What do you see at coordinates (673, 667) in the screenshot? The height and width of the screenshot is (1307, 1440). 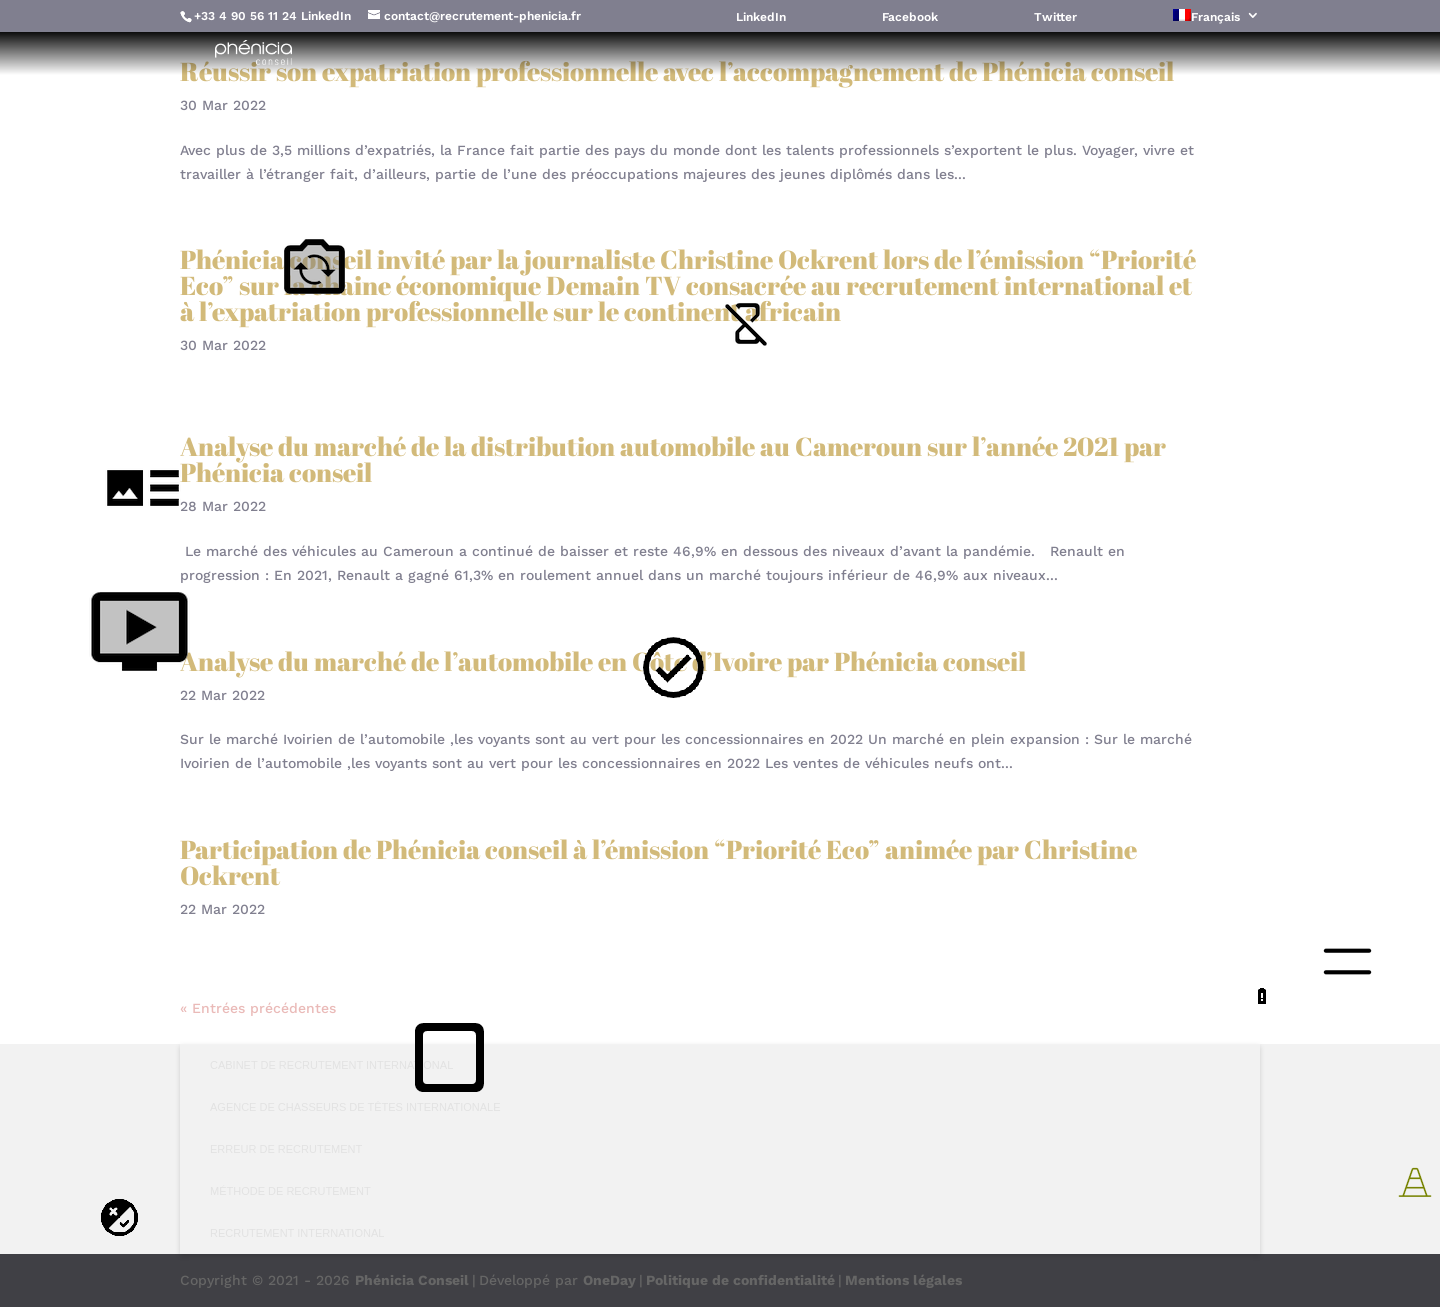 I see `indicates a successfully completed action` at bounding box center [673, 667].